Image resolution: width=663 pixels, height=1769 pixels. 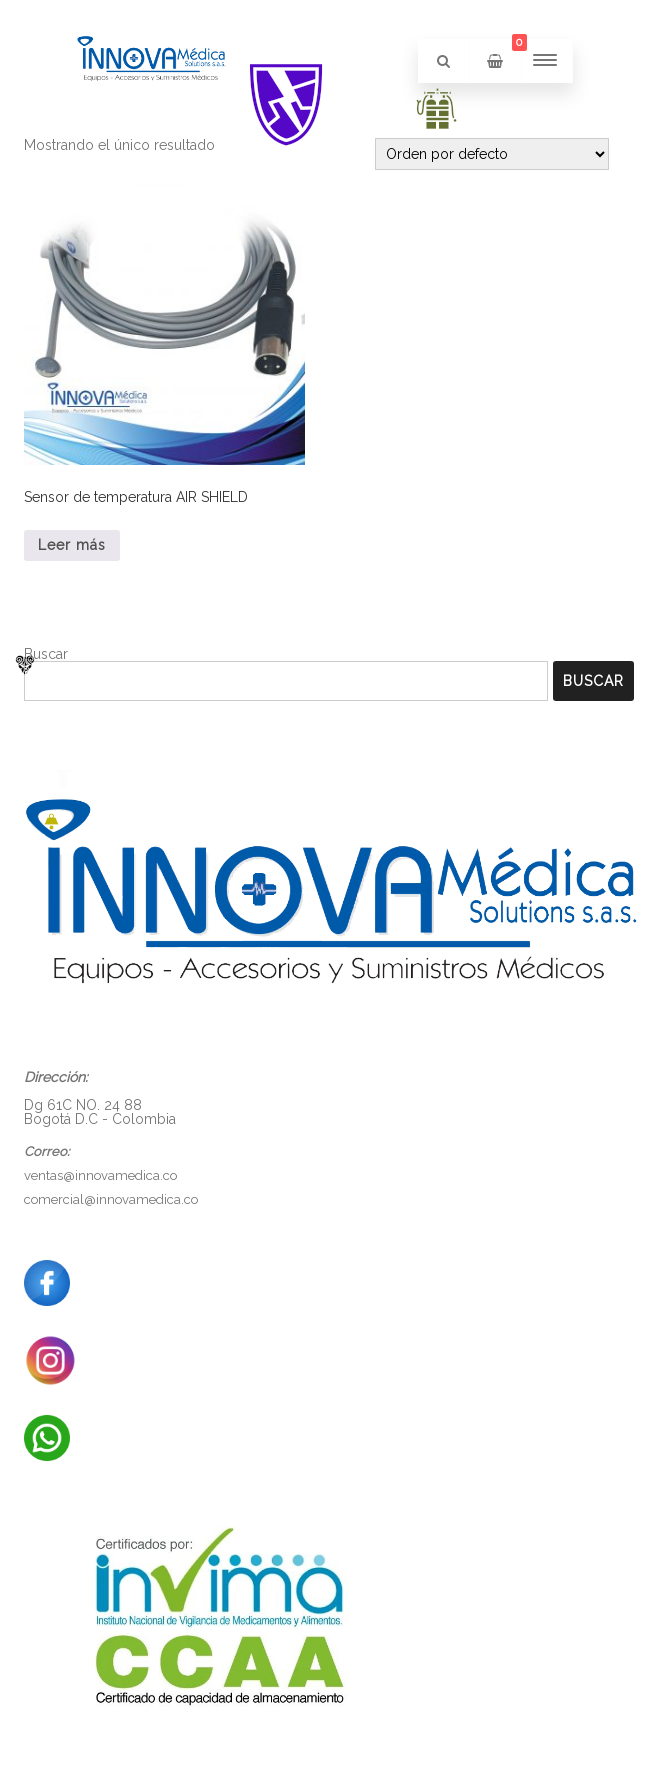 What do you see at coordinates (25, 665) in the screenshot?
I see `select a guitar pick or musical accessory` at bounding box center [25, 665].